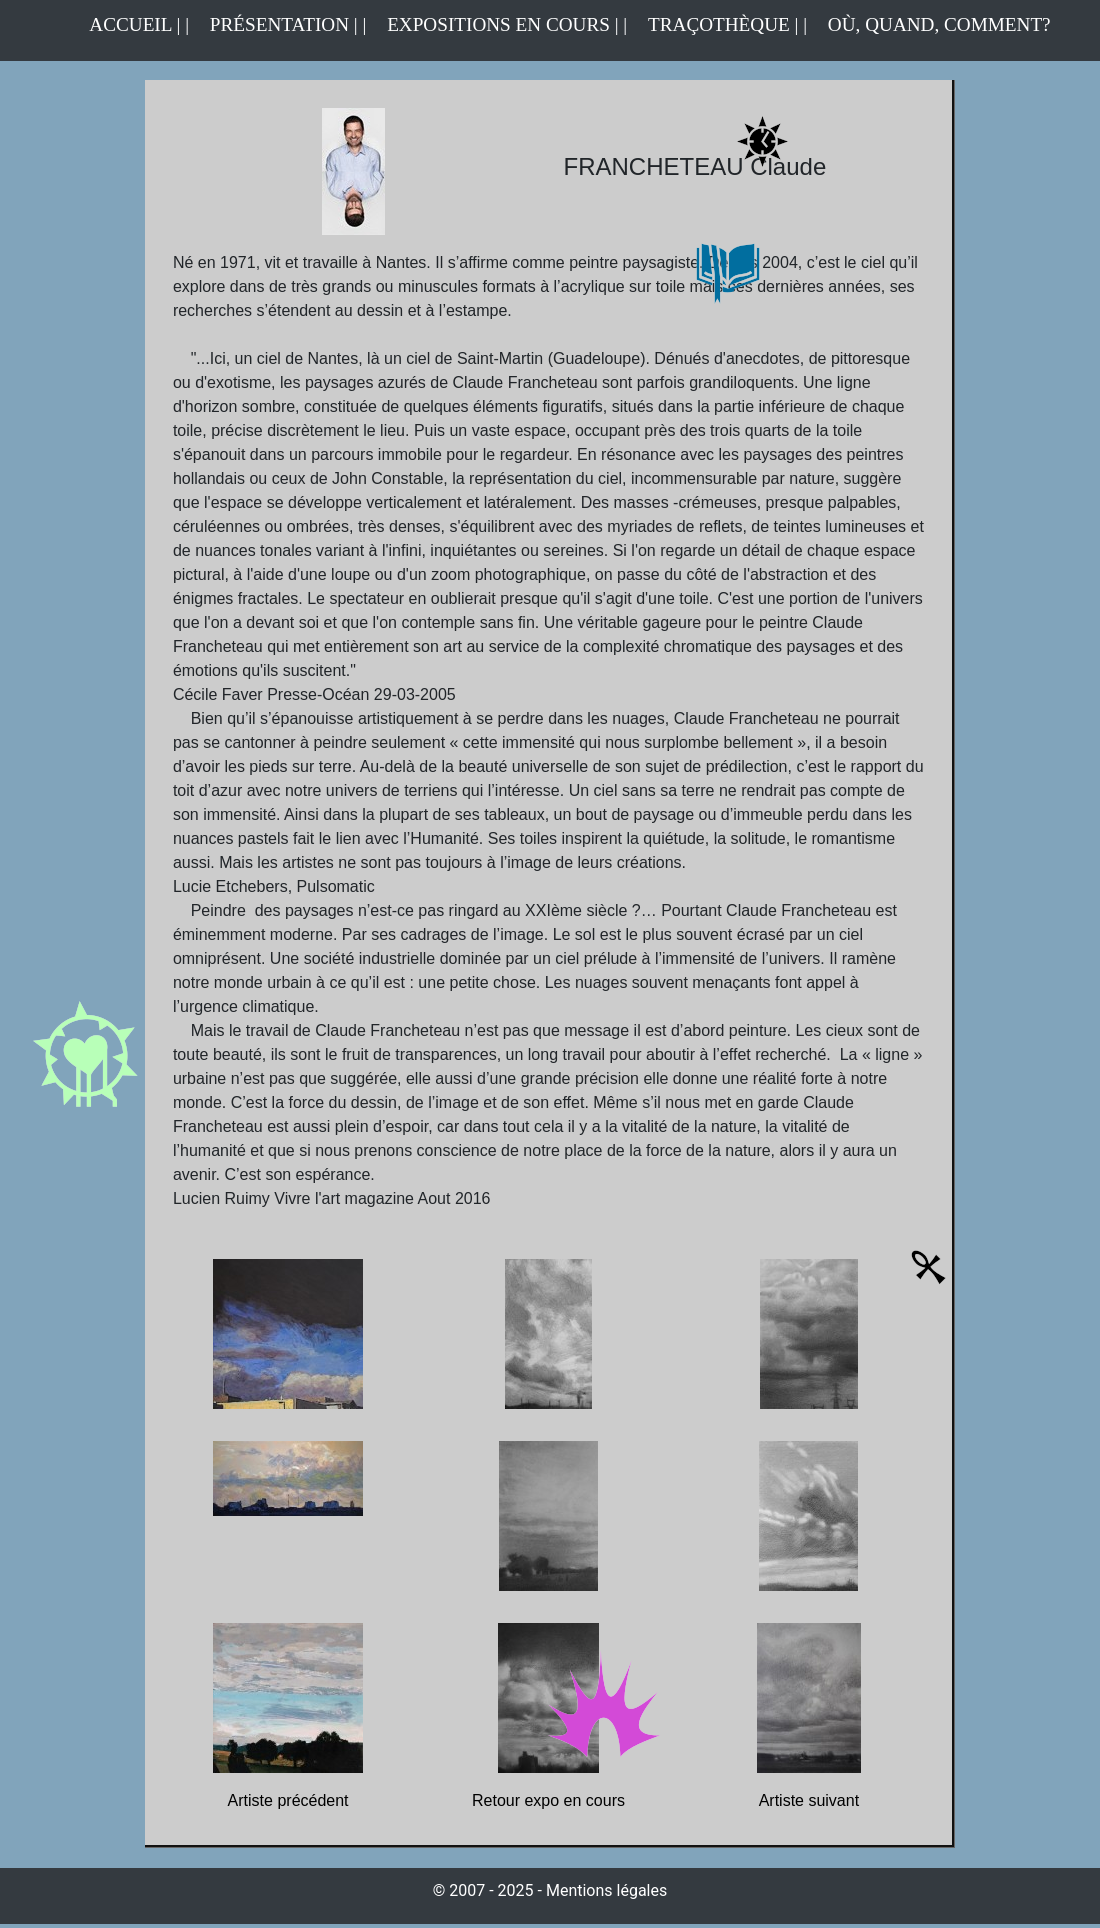 This screenshot has height=1928, width=1100. Describe the element at coordinates (928, 1267) in the screenshot. I see `access egyptian or ancient-themed content` at that location.